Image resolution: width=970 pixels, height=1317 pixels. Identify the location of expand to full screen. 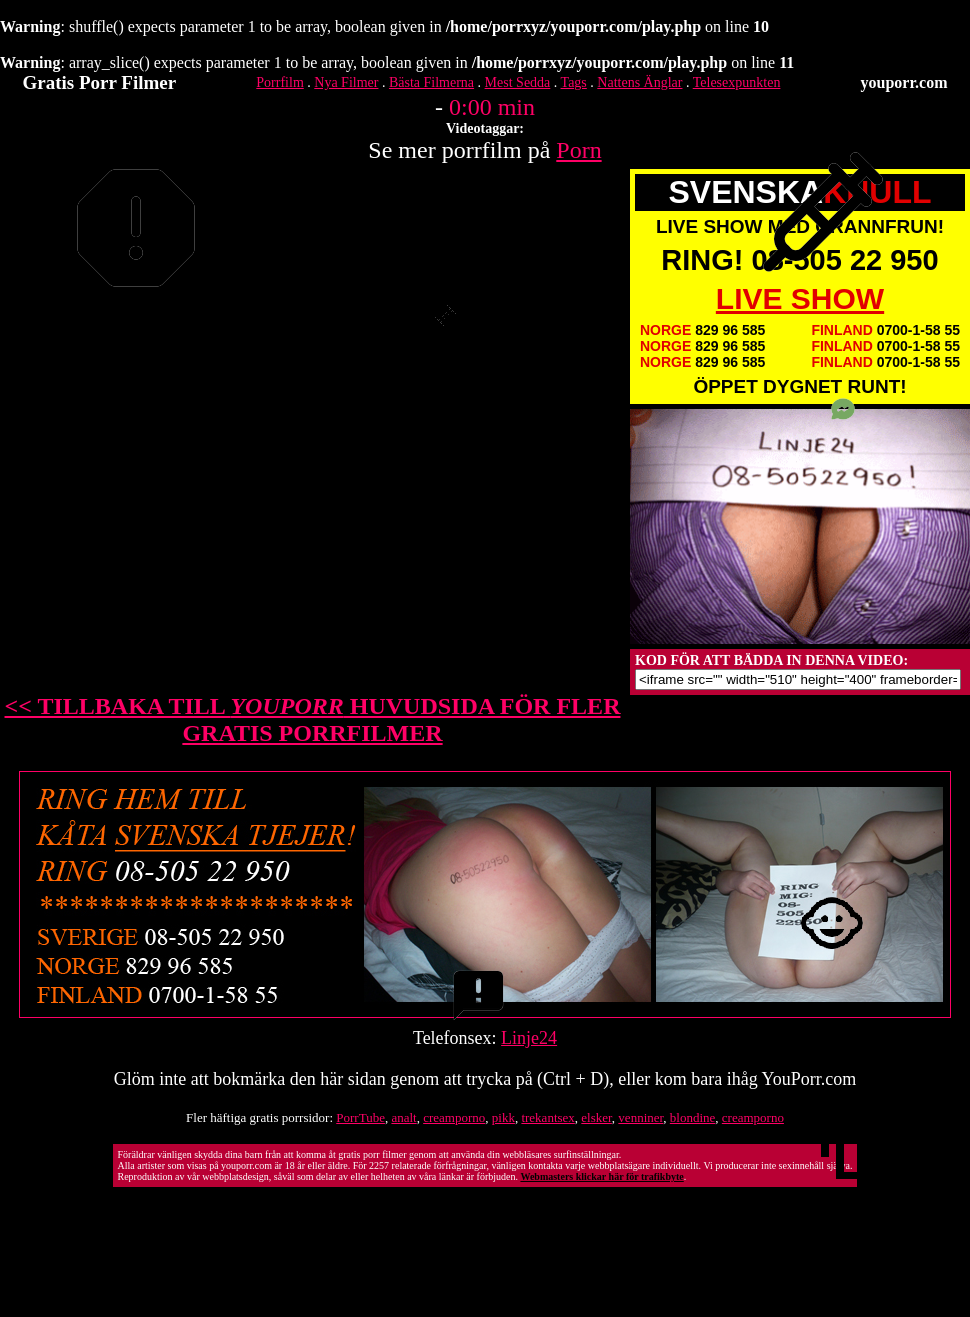
(445, 315).